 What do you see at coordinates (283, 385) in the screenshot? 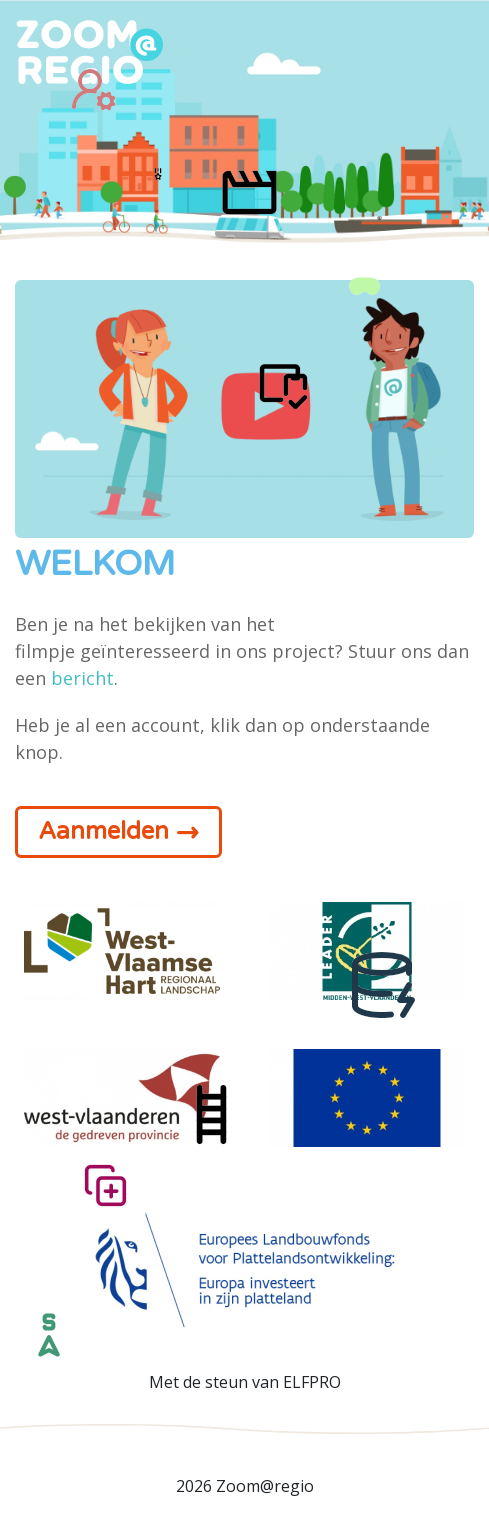
I see `devices successfully synced or connected` at bounding box center [283, 385].